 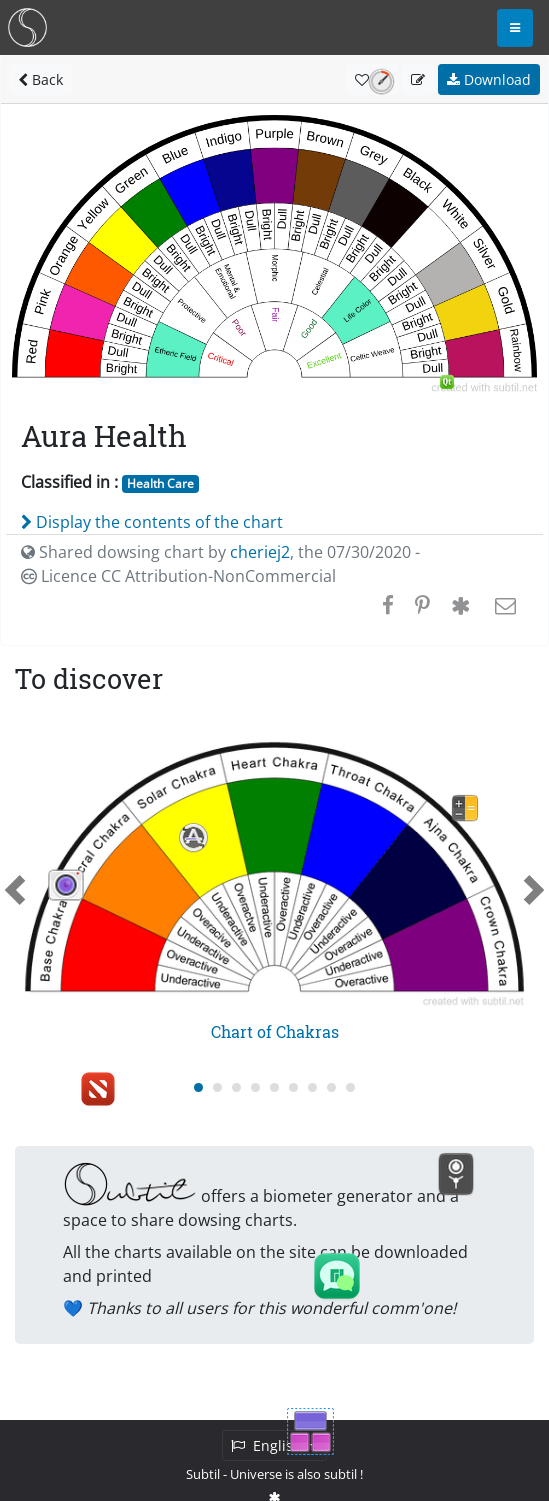 I want to click on open matray messaging app, so click(x=337, y=1276).